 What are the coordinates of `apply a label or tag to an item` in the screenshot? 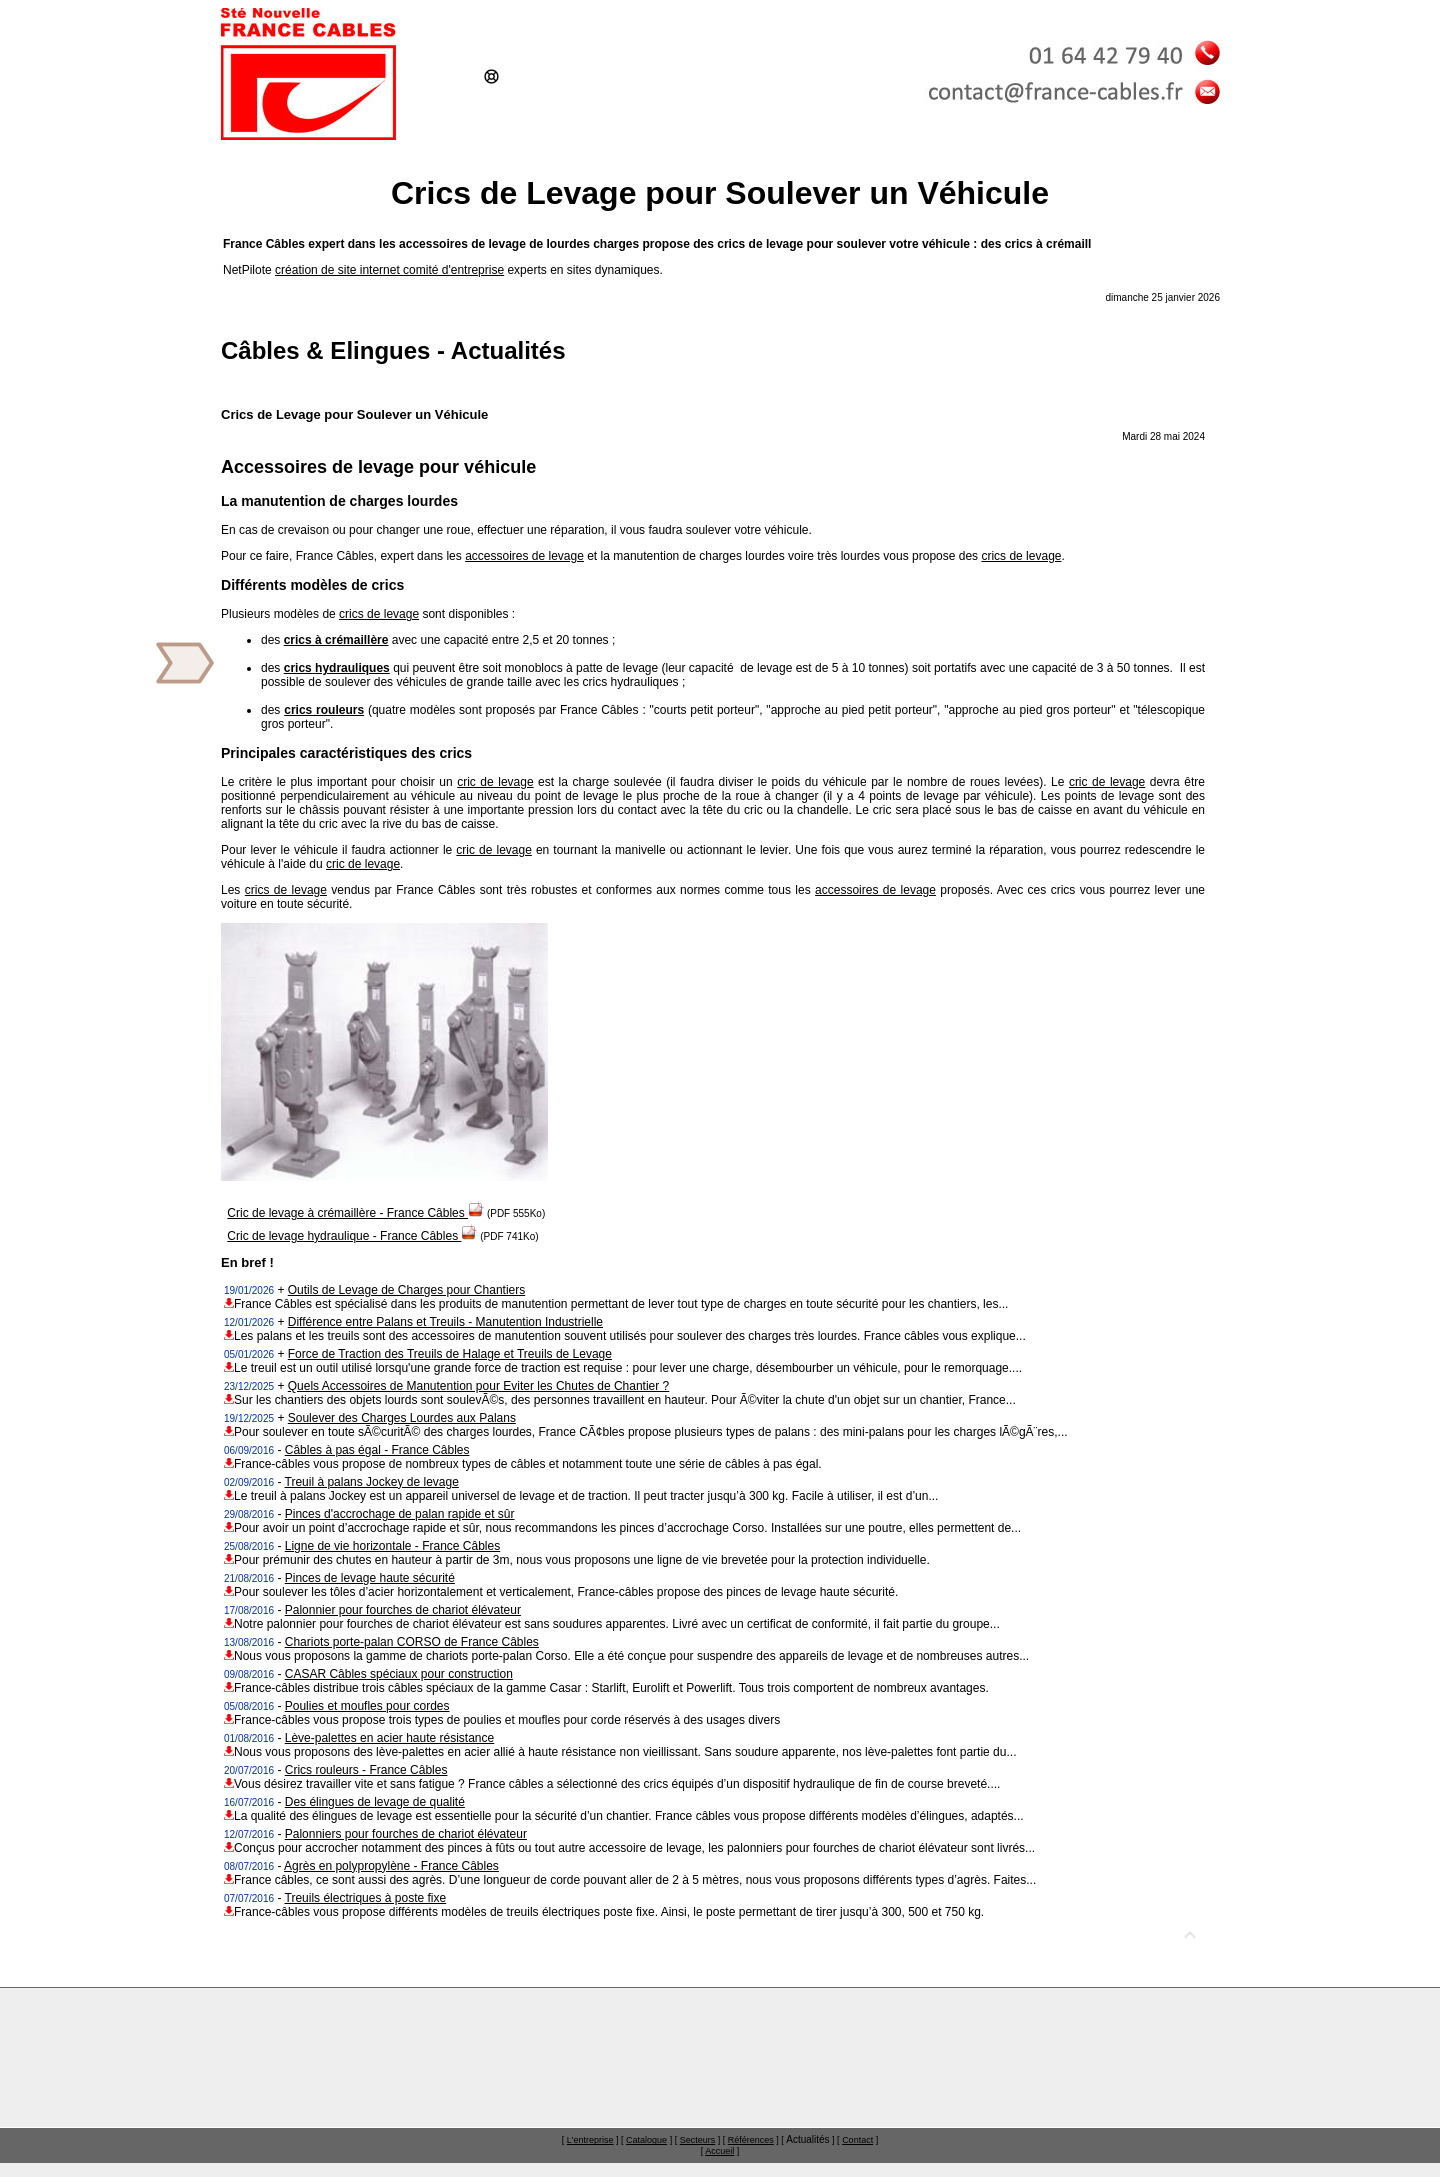 It's located at (183, 663).